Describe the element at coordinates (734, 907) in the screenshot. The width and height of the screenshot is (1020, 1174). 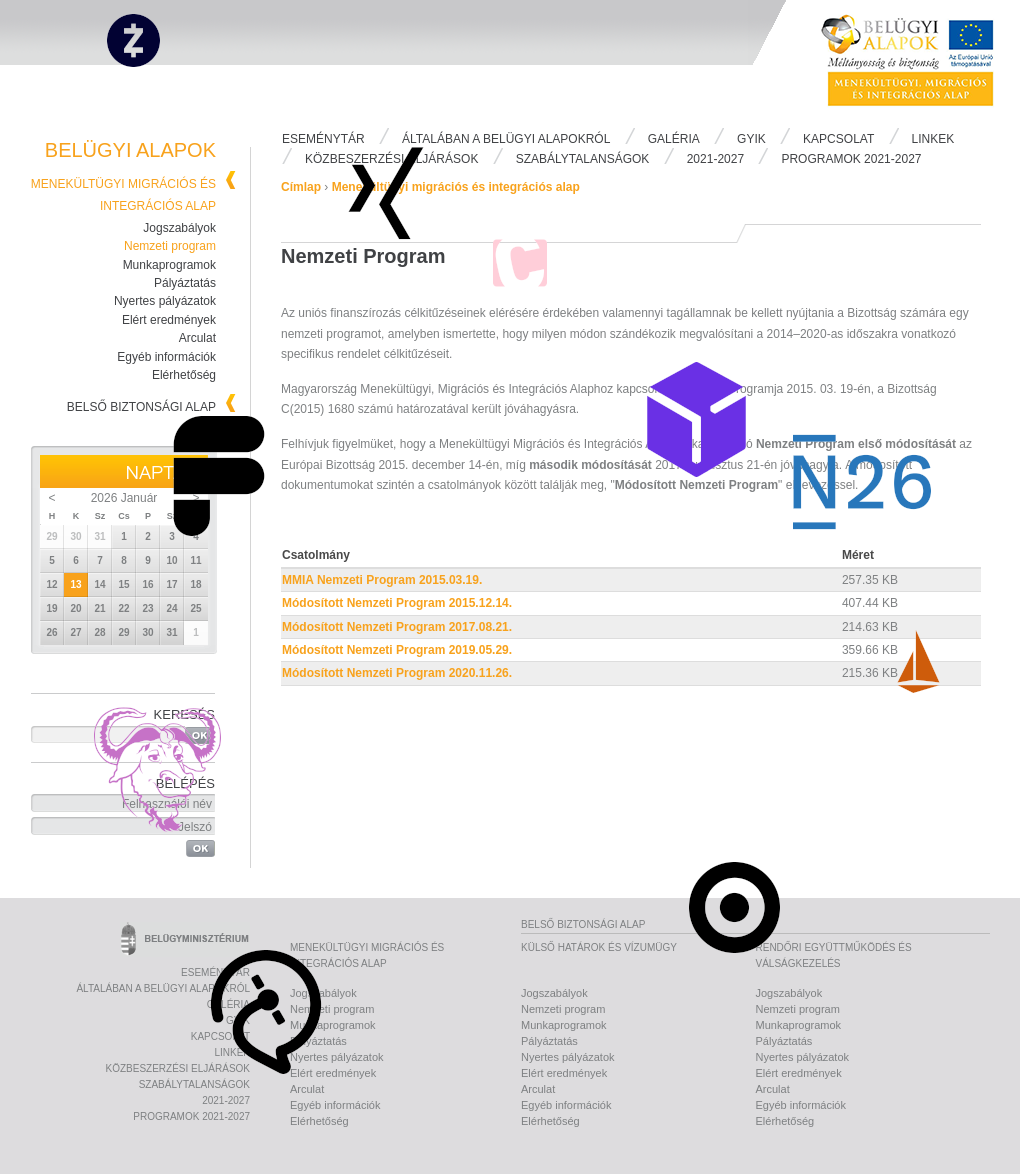
I see `Target store logo` at that location.